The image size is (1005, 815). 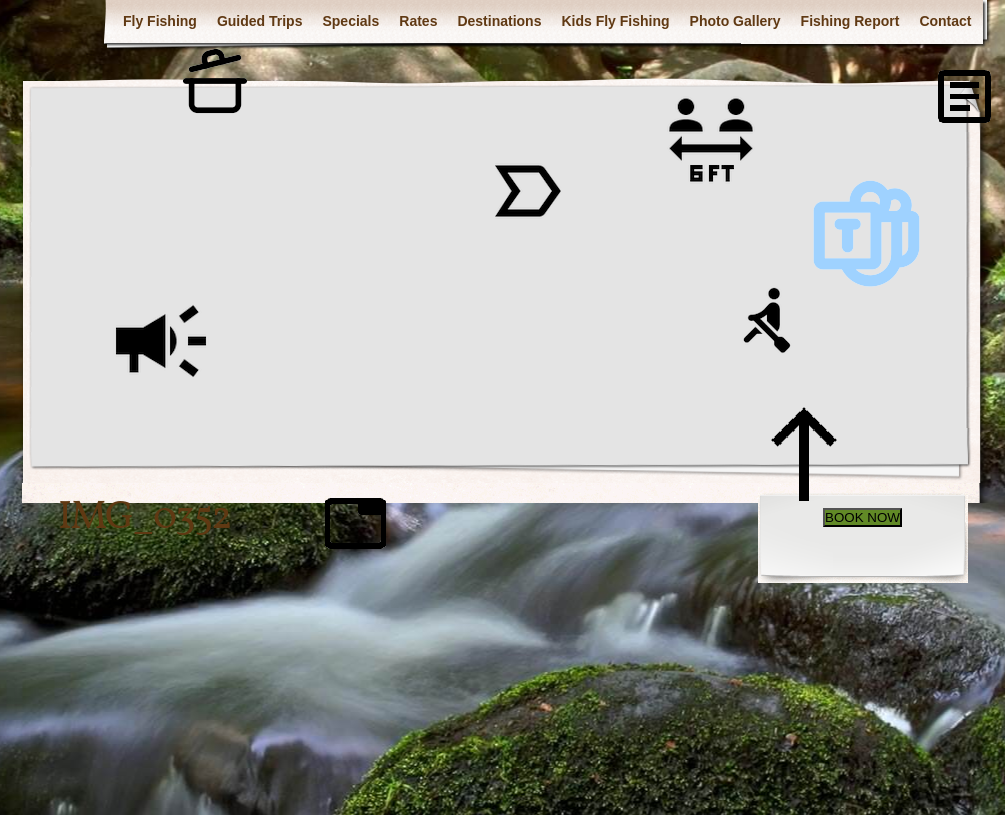 I want to click on mark message as important, so click(x=528, y=191).